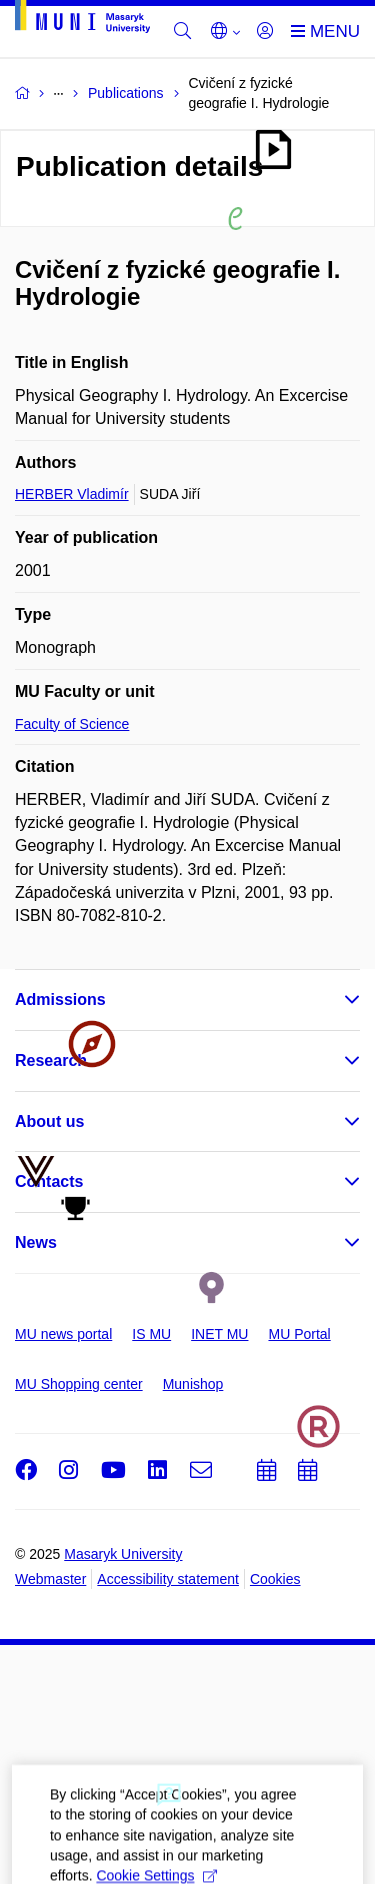 Image resolution: width=375 pixels, height=1884 pixels. What do you see at coordinates (36, 1171) in the screenshot?
I see `vue.js framework logo` at bounding box center [36, 1171].